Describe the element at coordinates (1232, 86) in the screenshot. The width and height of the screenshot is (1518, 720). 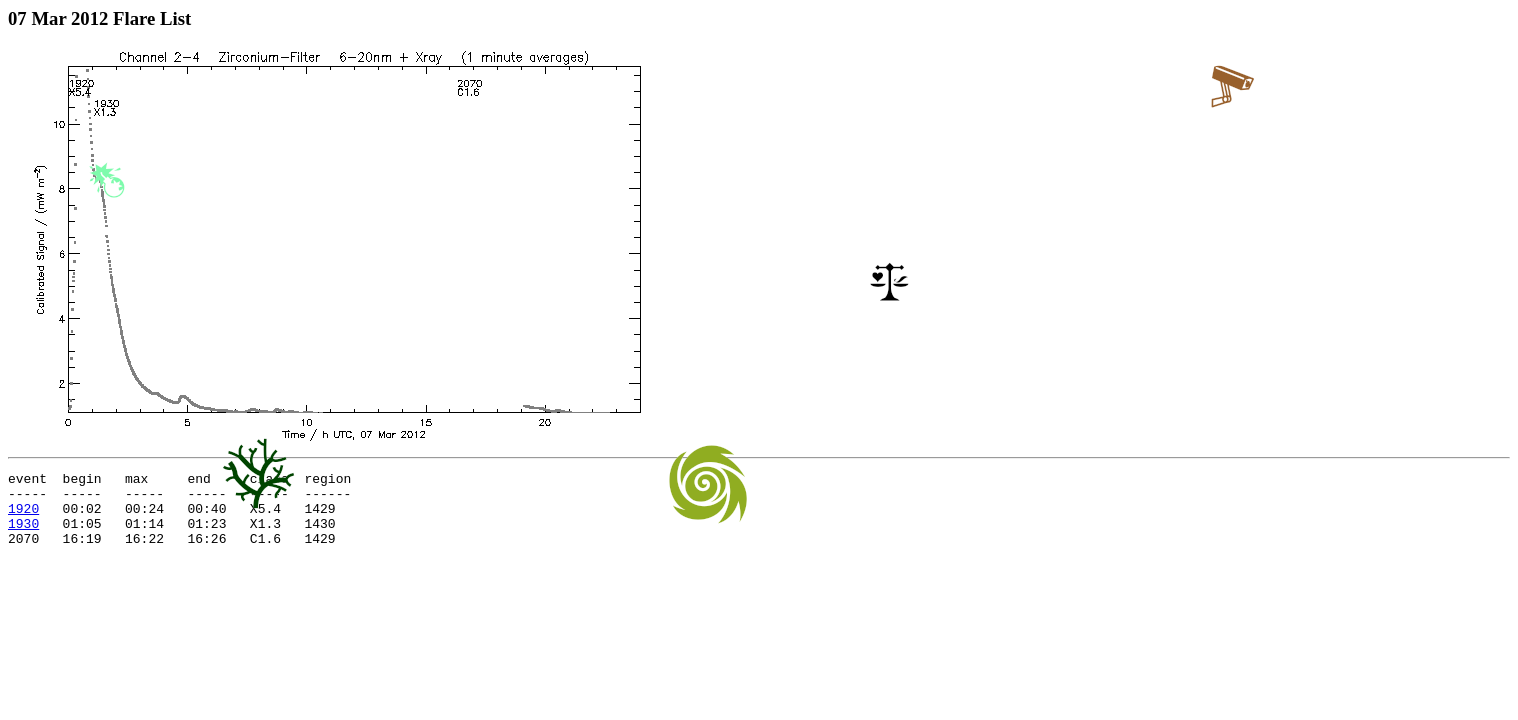
I see `access security camera footage` at that location.